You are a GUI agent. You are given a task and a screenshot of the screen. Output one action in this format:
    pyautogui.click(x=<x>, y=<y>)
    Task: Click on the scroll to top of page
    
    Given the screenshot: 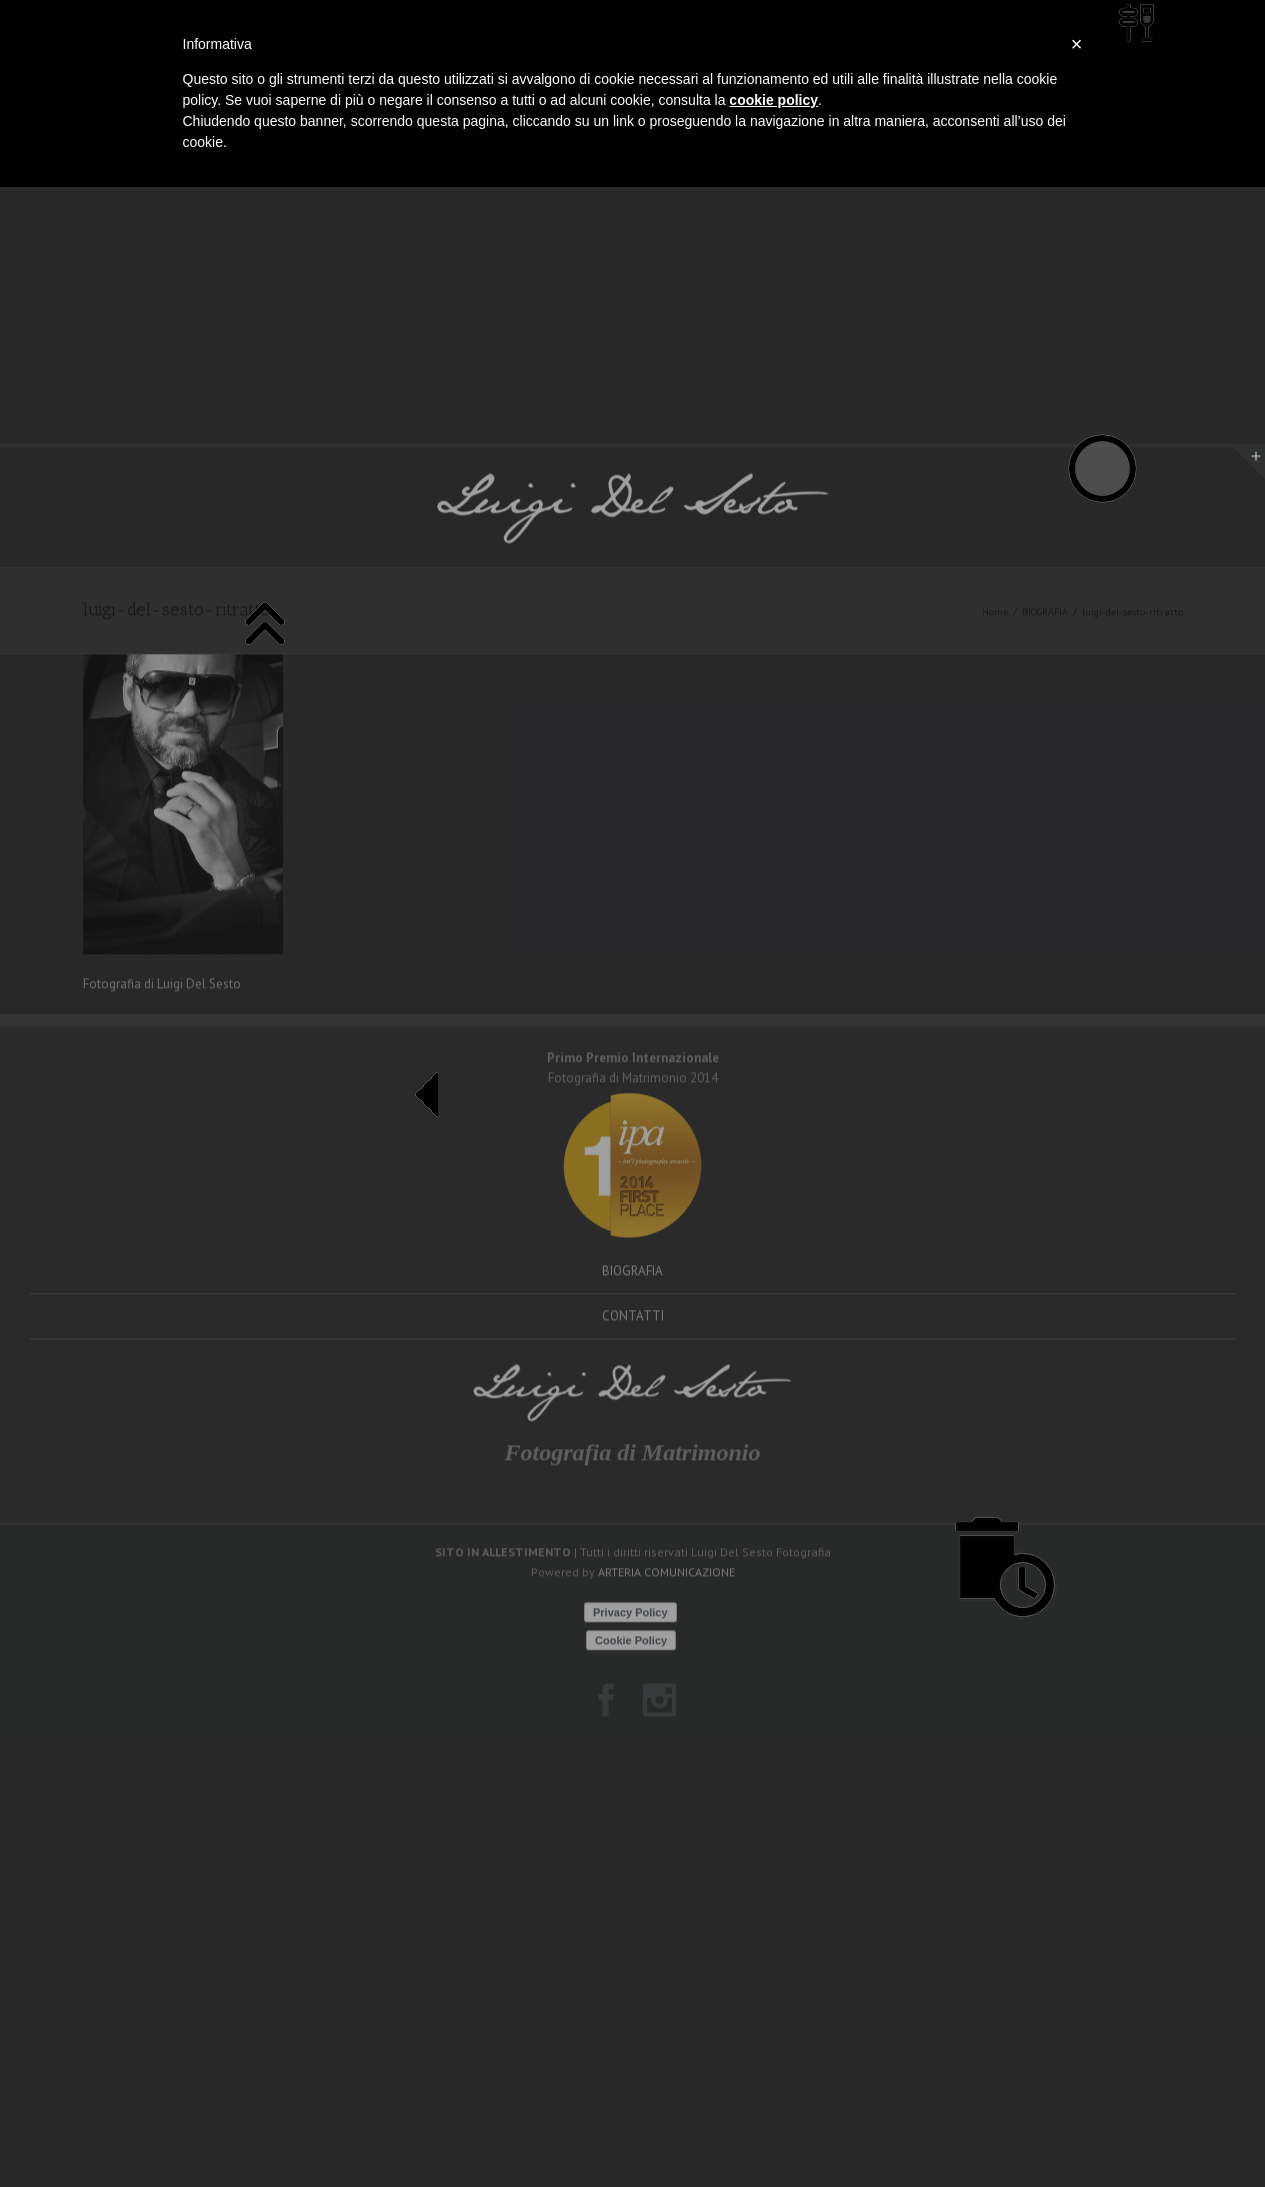 What is the action you would take?
    pyautogui.click(x=265, y=625)
    